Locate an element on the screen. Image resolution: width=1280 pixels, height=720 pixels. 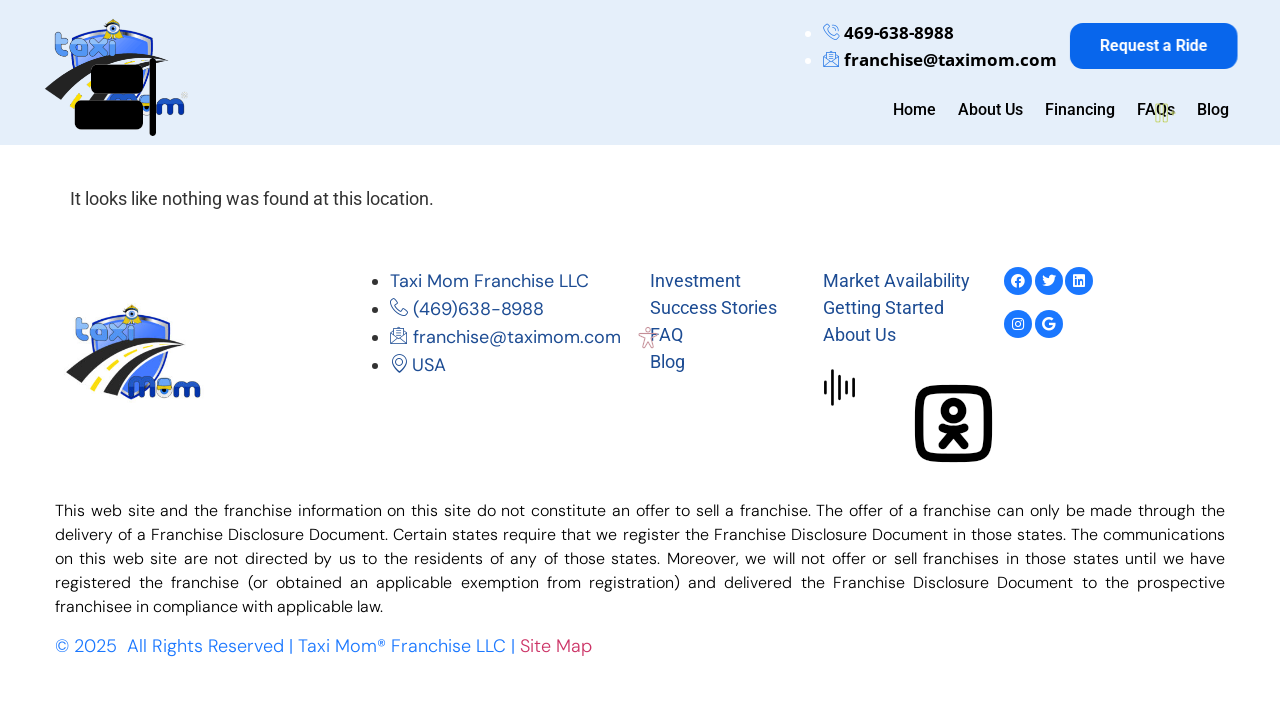
align content to the right is located at coordinates (117, 97).